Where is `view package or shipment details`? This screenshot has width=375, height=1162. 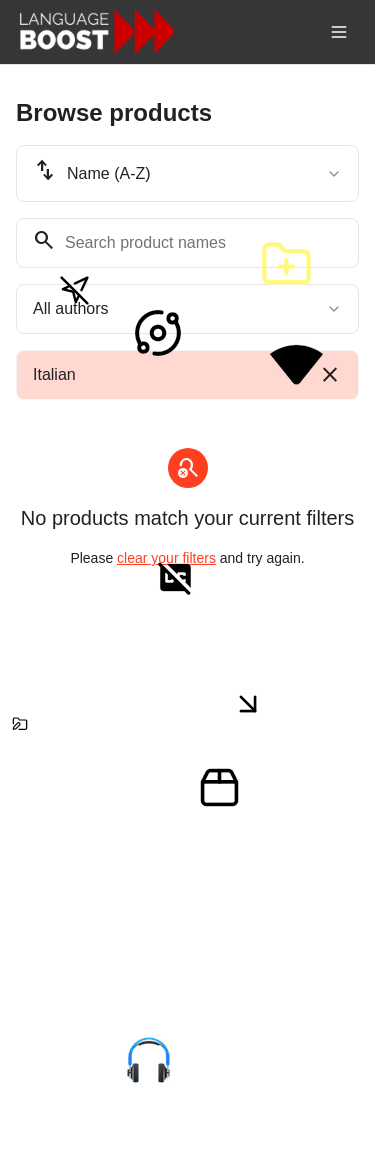 view package or shipment details is located at coordinates (219, 787).